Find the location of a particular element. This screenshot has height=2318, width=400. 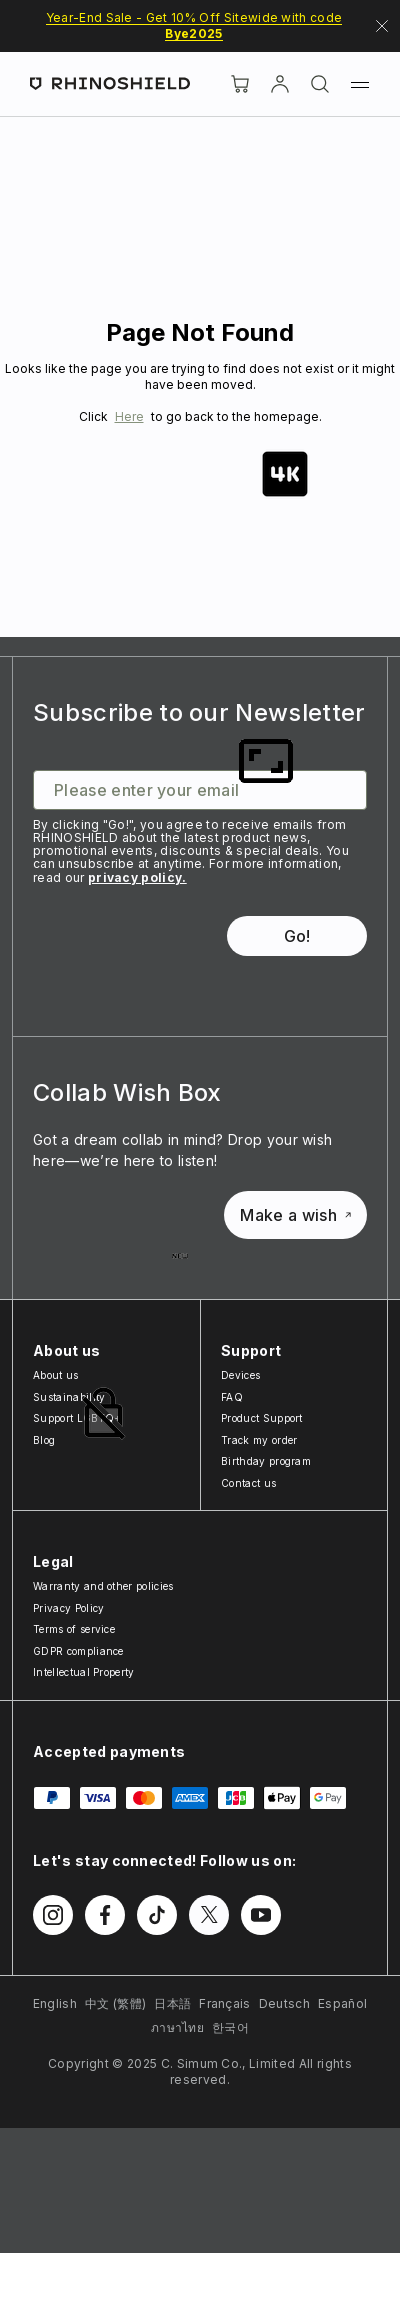

indicates new content or recently added items is located at coordinates (180, 1256).